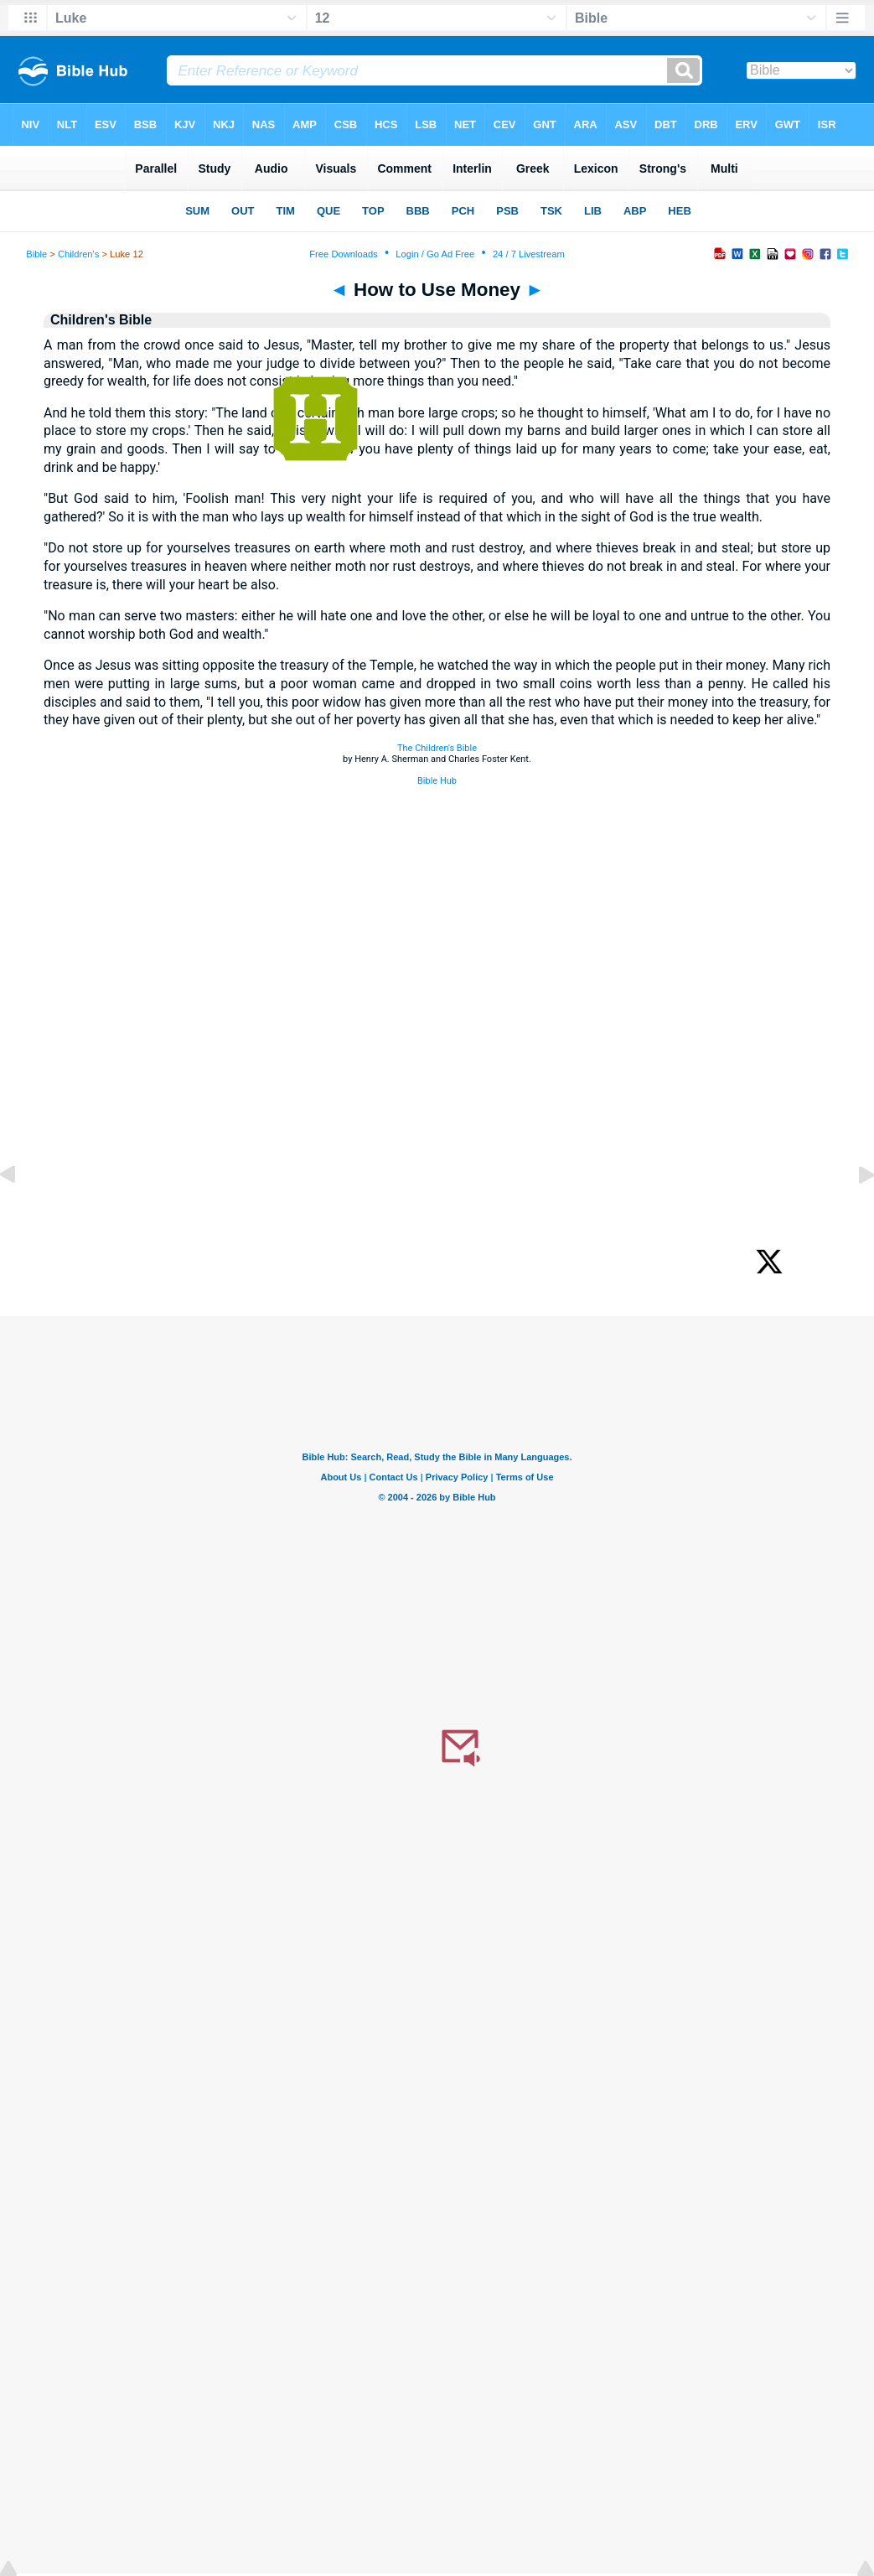 This screenshot has height=2576, width=874. What do you see at coordinates (460, 1746) in the screenshot?
I see `manage email notification sounds` at bounding box center [460, 1746].